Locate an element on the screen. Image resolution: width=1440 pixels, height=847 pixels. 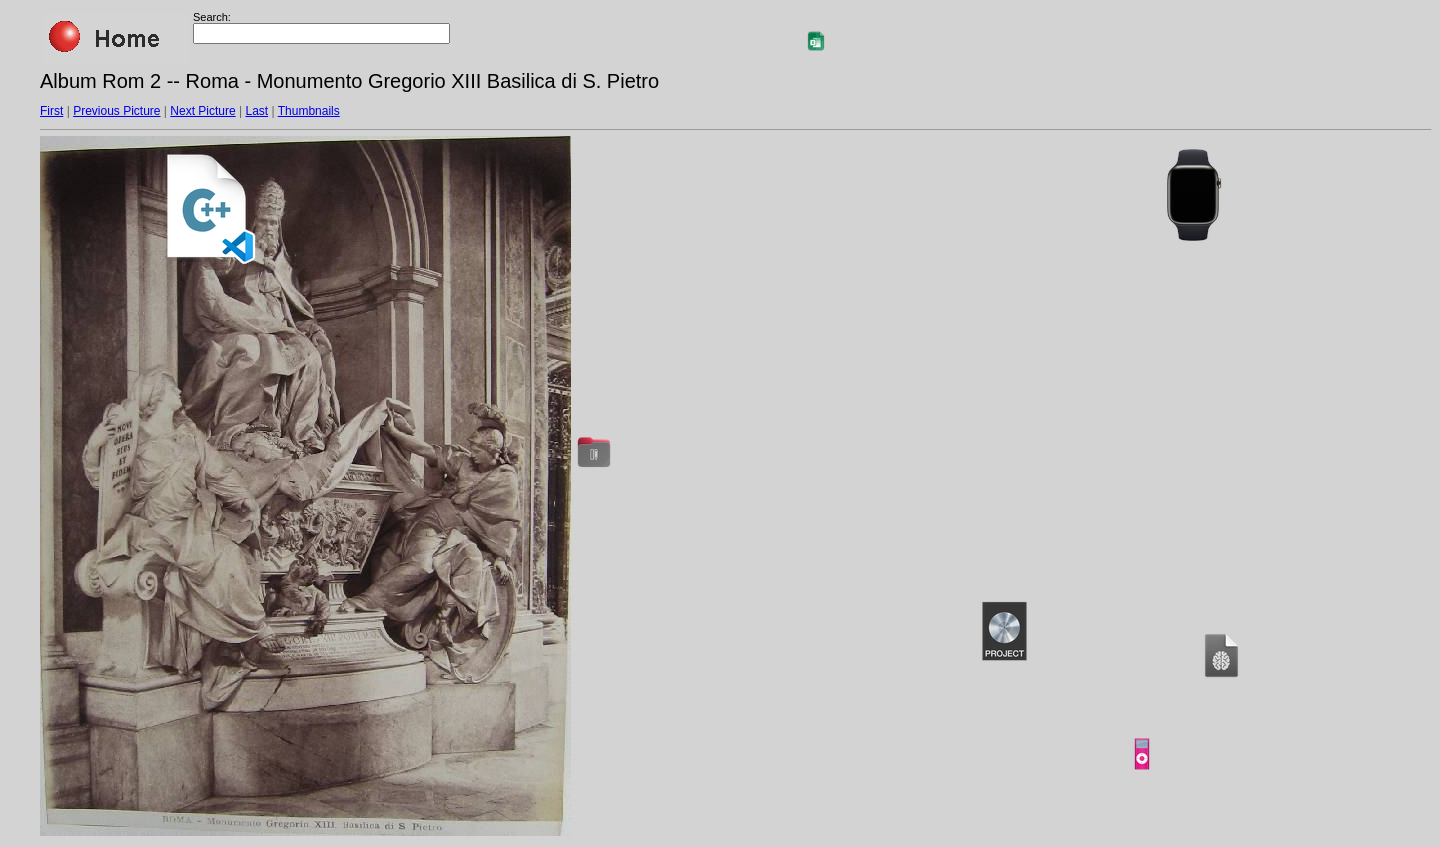
iPod nano device in pink is located at coordinates (1142, 754).